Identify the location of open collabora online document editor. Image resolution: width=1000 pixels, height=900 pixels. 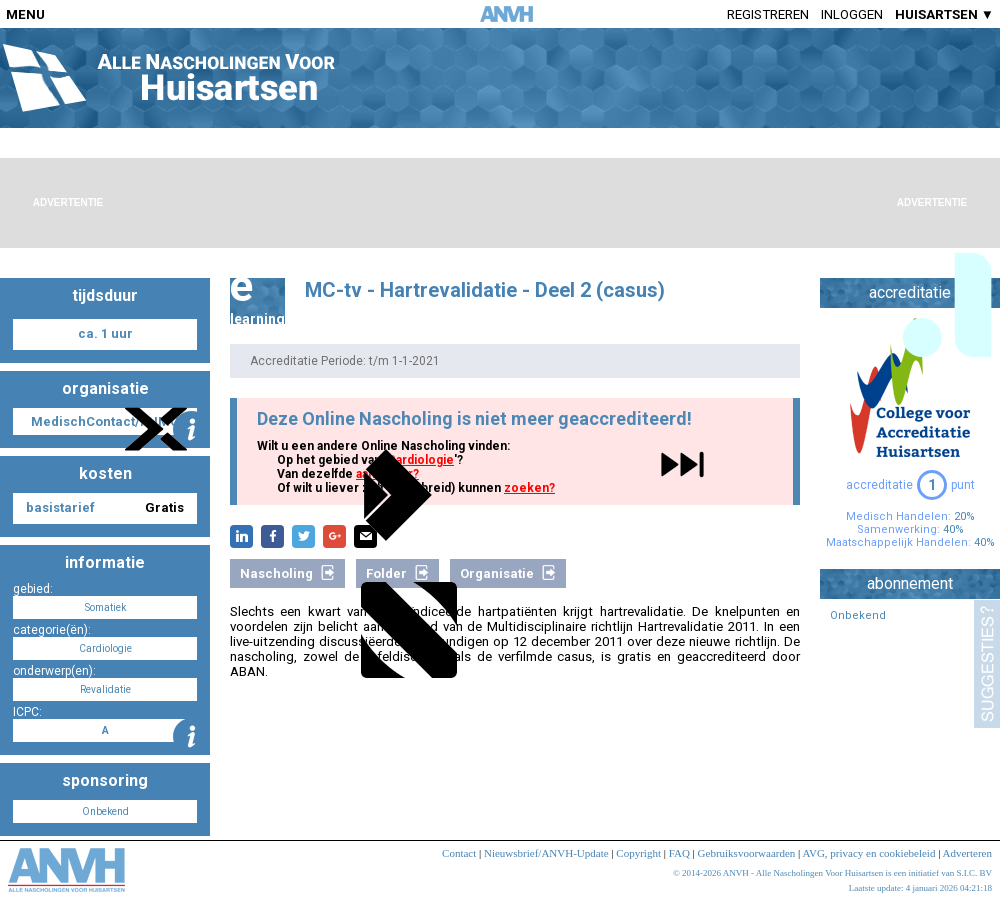
(398, 495).